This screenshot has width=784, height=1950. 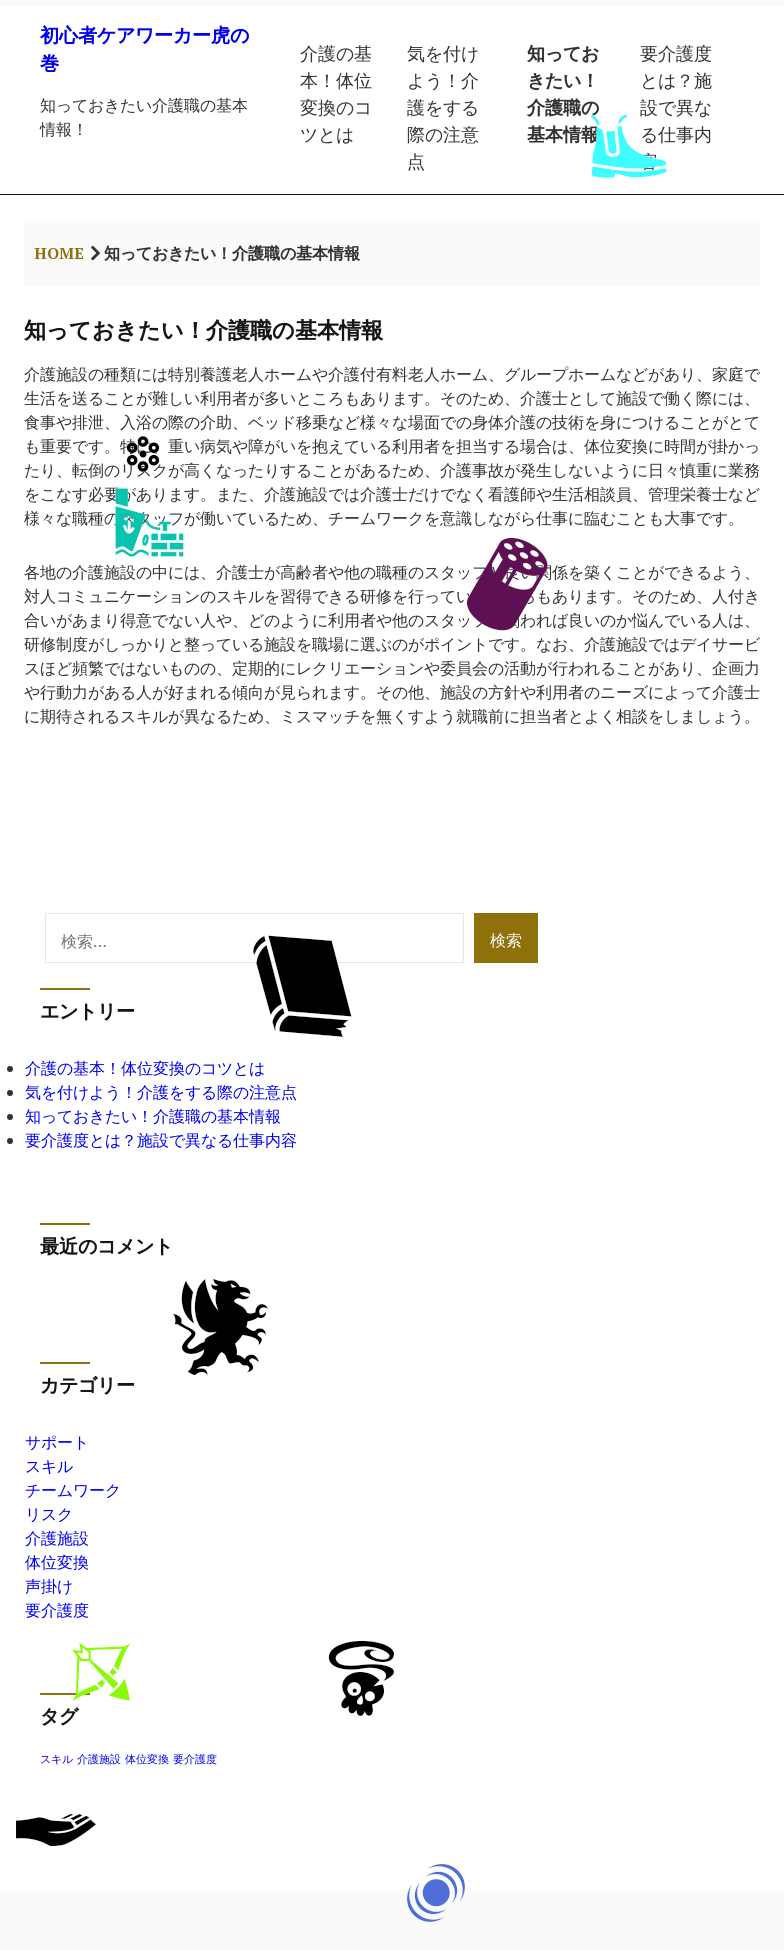 What do you see at coordinates (101, 1672) in the screenshot?
I see `equip ranged weapon` at bounding box center [101, 1672].